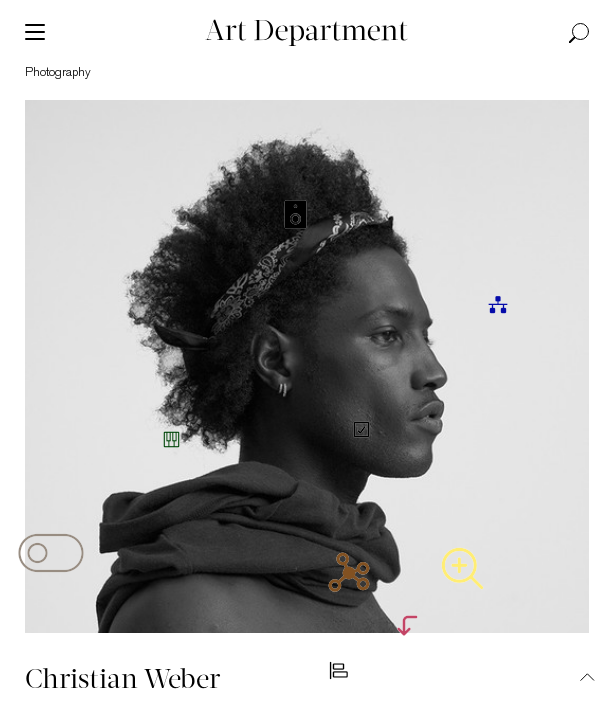  What do you see at coordinates (462, 568) in the screenshot?
I see `zoom in on content` at bounding box center [462, 568].